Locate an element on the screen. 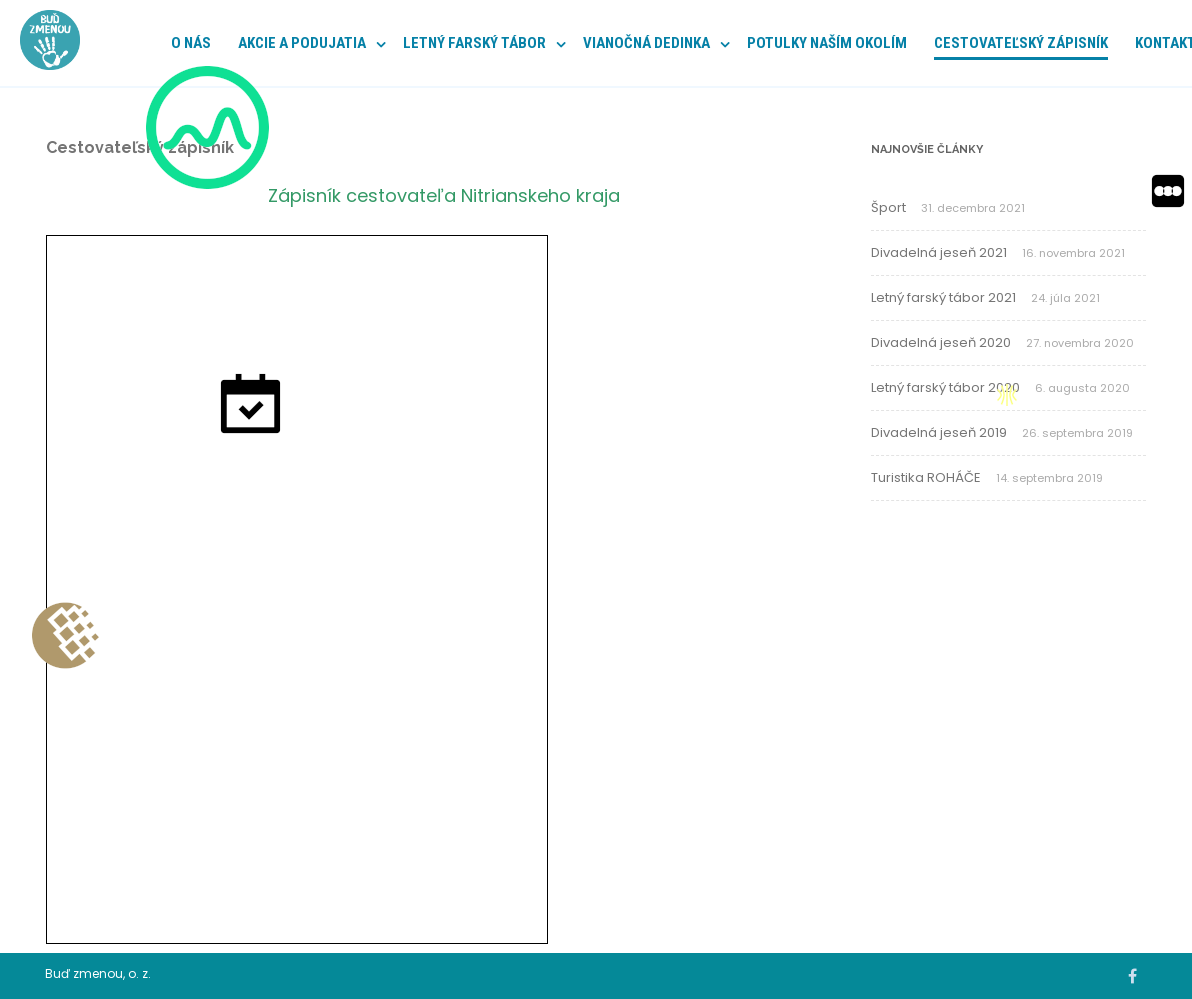 The height and width of the screenshot is (999, 1192). talos logo is located at coordinates (1007, 395).